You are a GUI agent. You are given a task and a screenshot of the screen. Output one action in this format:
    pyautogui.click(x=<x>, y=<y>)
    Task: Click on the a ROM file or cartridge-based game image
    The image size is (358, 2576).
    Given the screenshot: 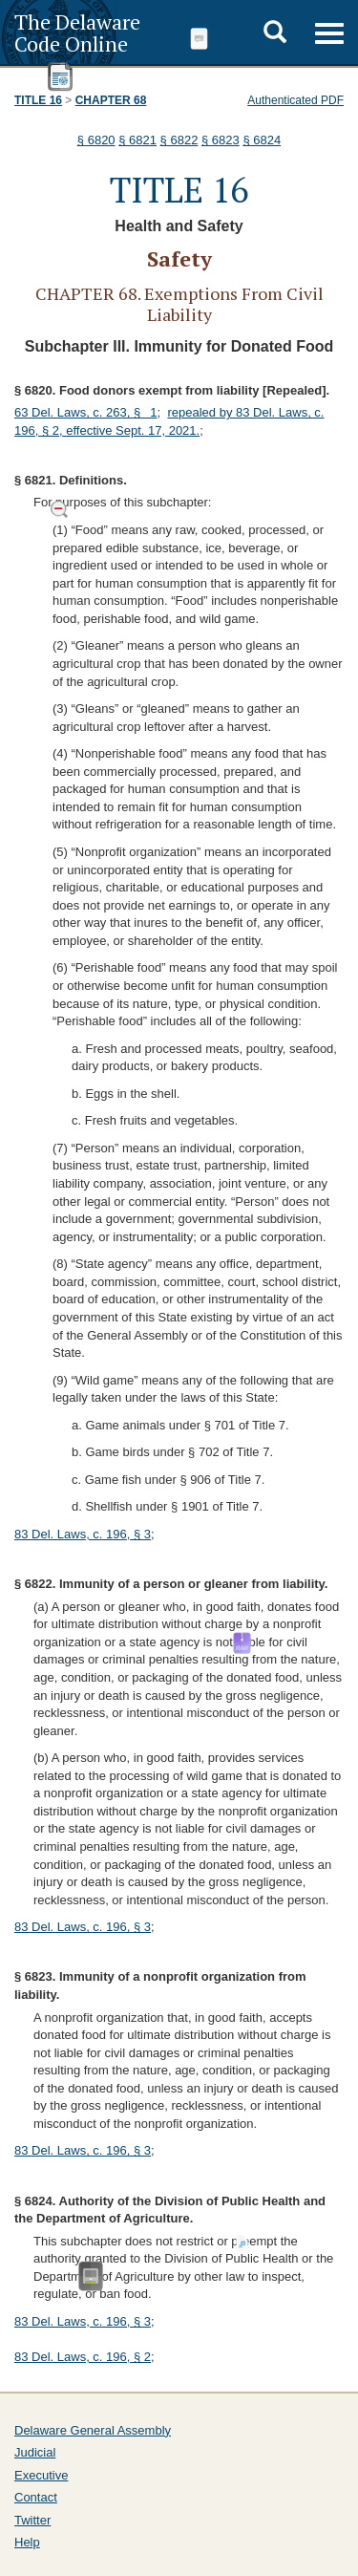 What is the action you would take?
    pyautogui.click(x=91, y=2276)
    